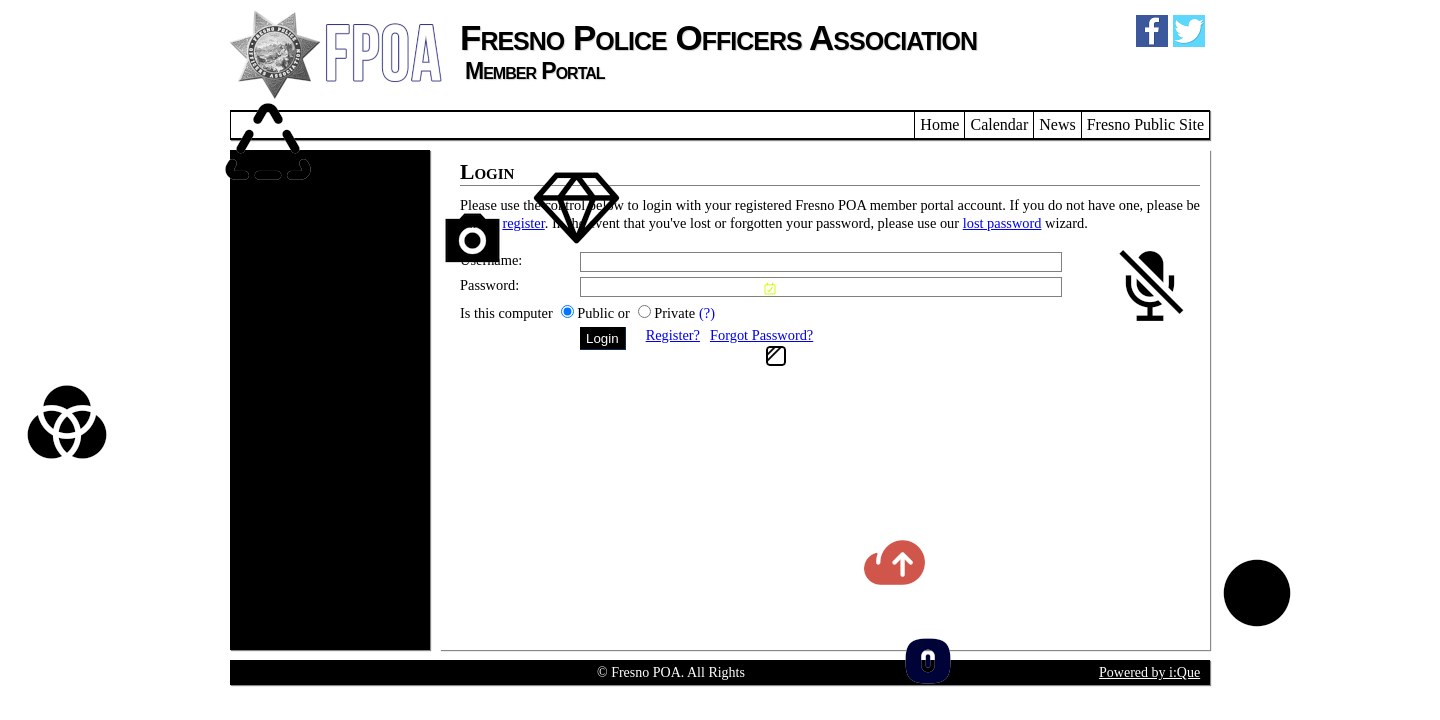 This screenshot has height=720, width=1440. What do you see at coordinates (472, 240) in the screenshot?
I see `take a photo` at bounding box center [472, 240].